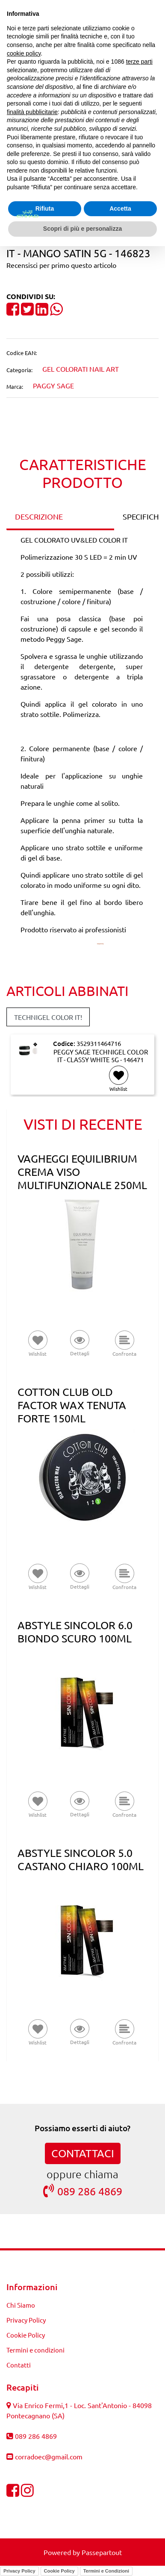 Image resolution: width=165 pixels, height=2576 pixels. I want to click on kaspersky antivirus app, so click(100, 944).